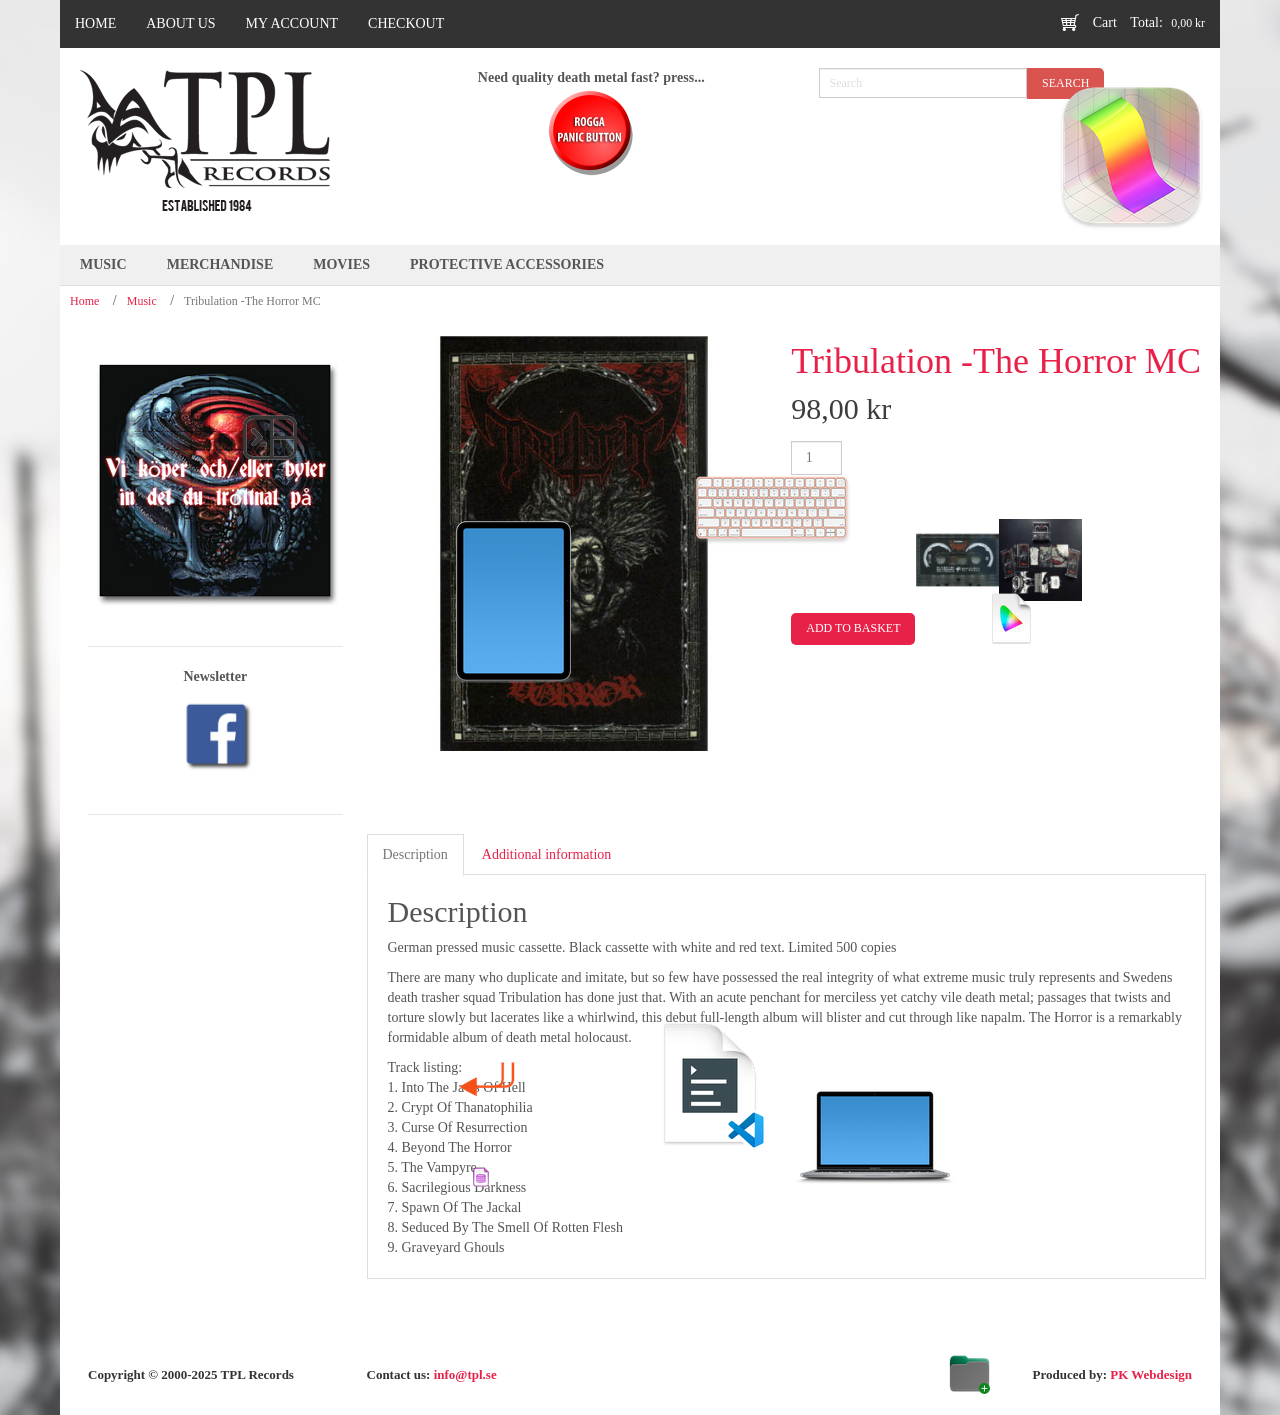  Describe the element at coordinates (486, 1079) in the screenshot. I see `reply to all recipients of an email` at that location.